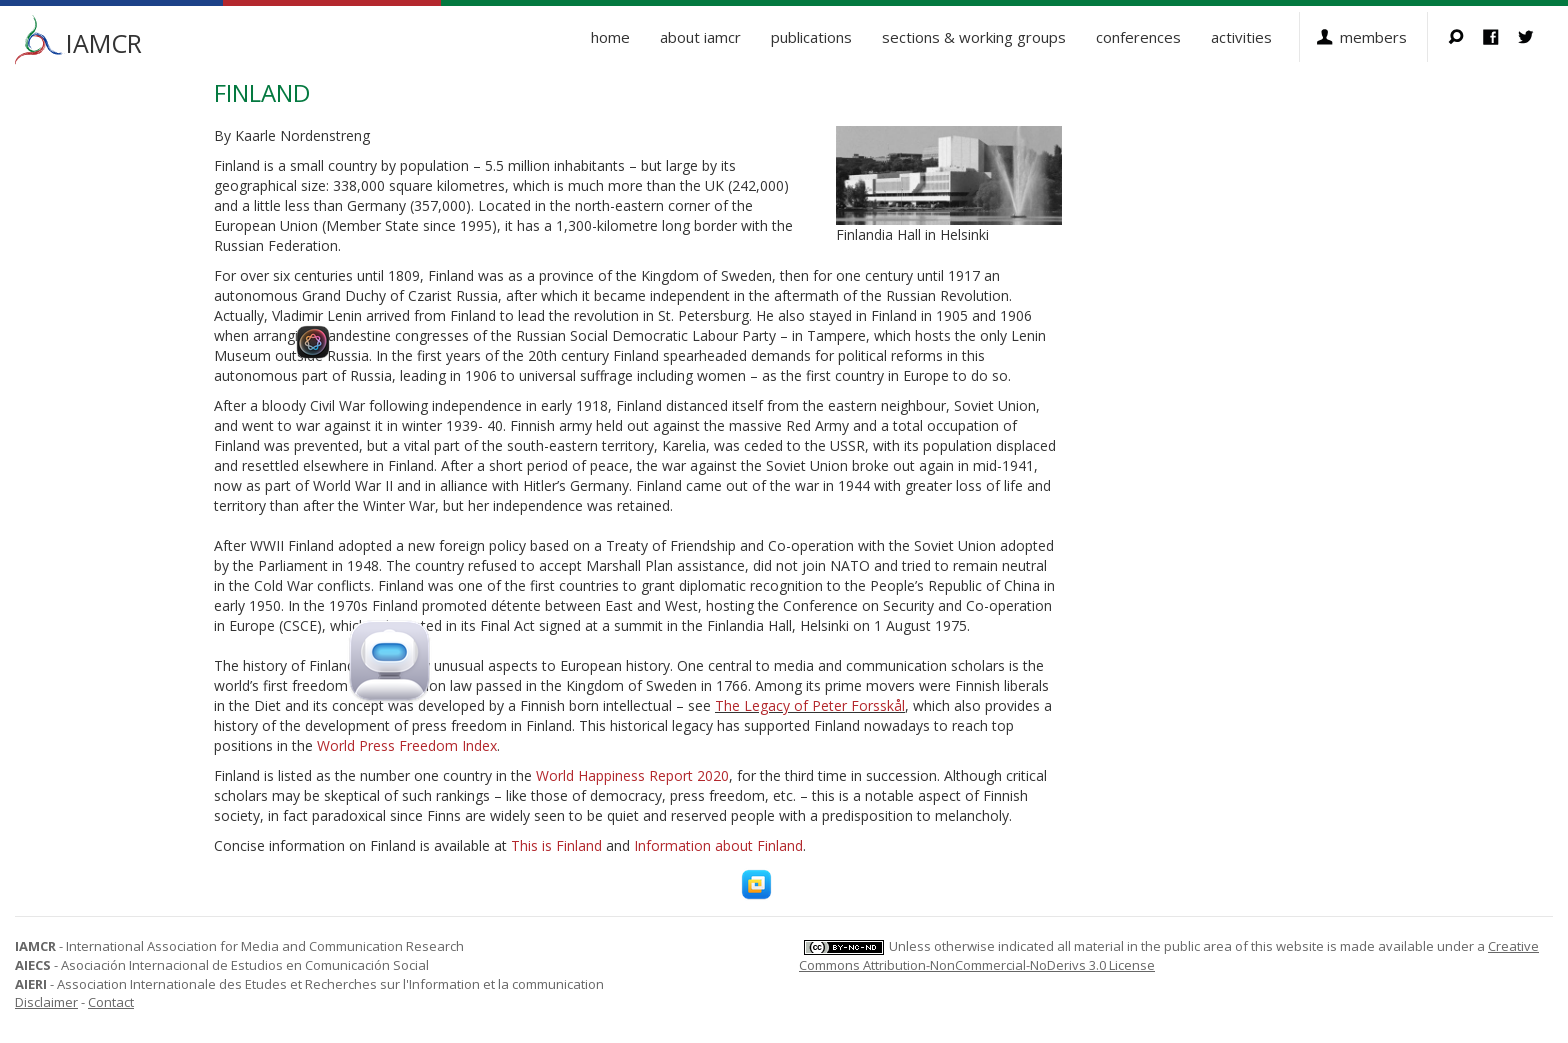 The image size is (1568, 1043). I want to click on open vmware workstation, so click(756, 884).